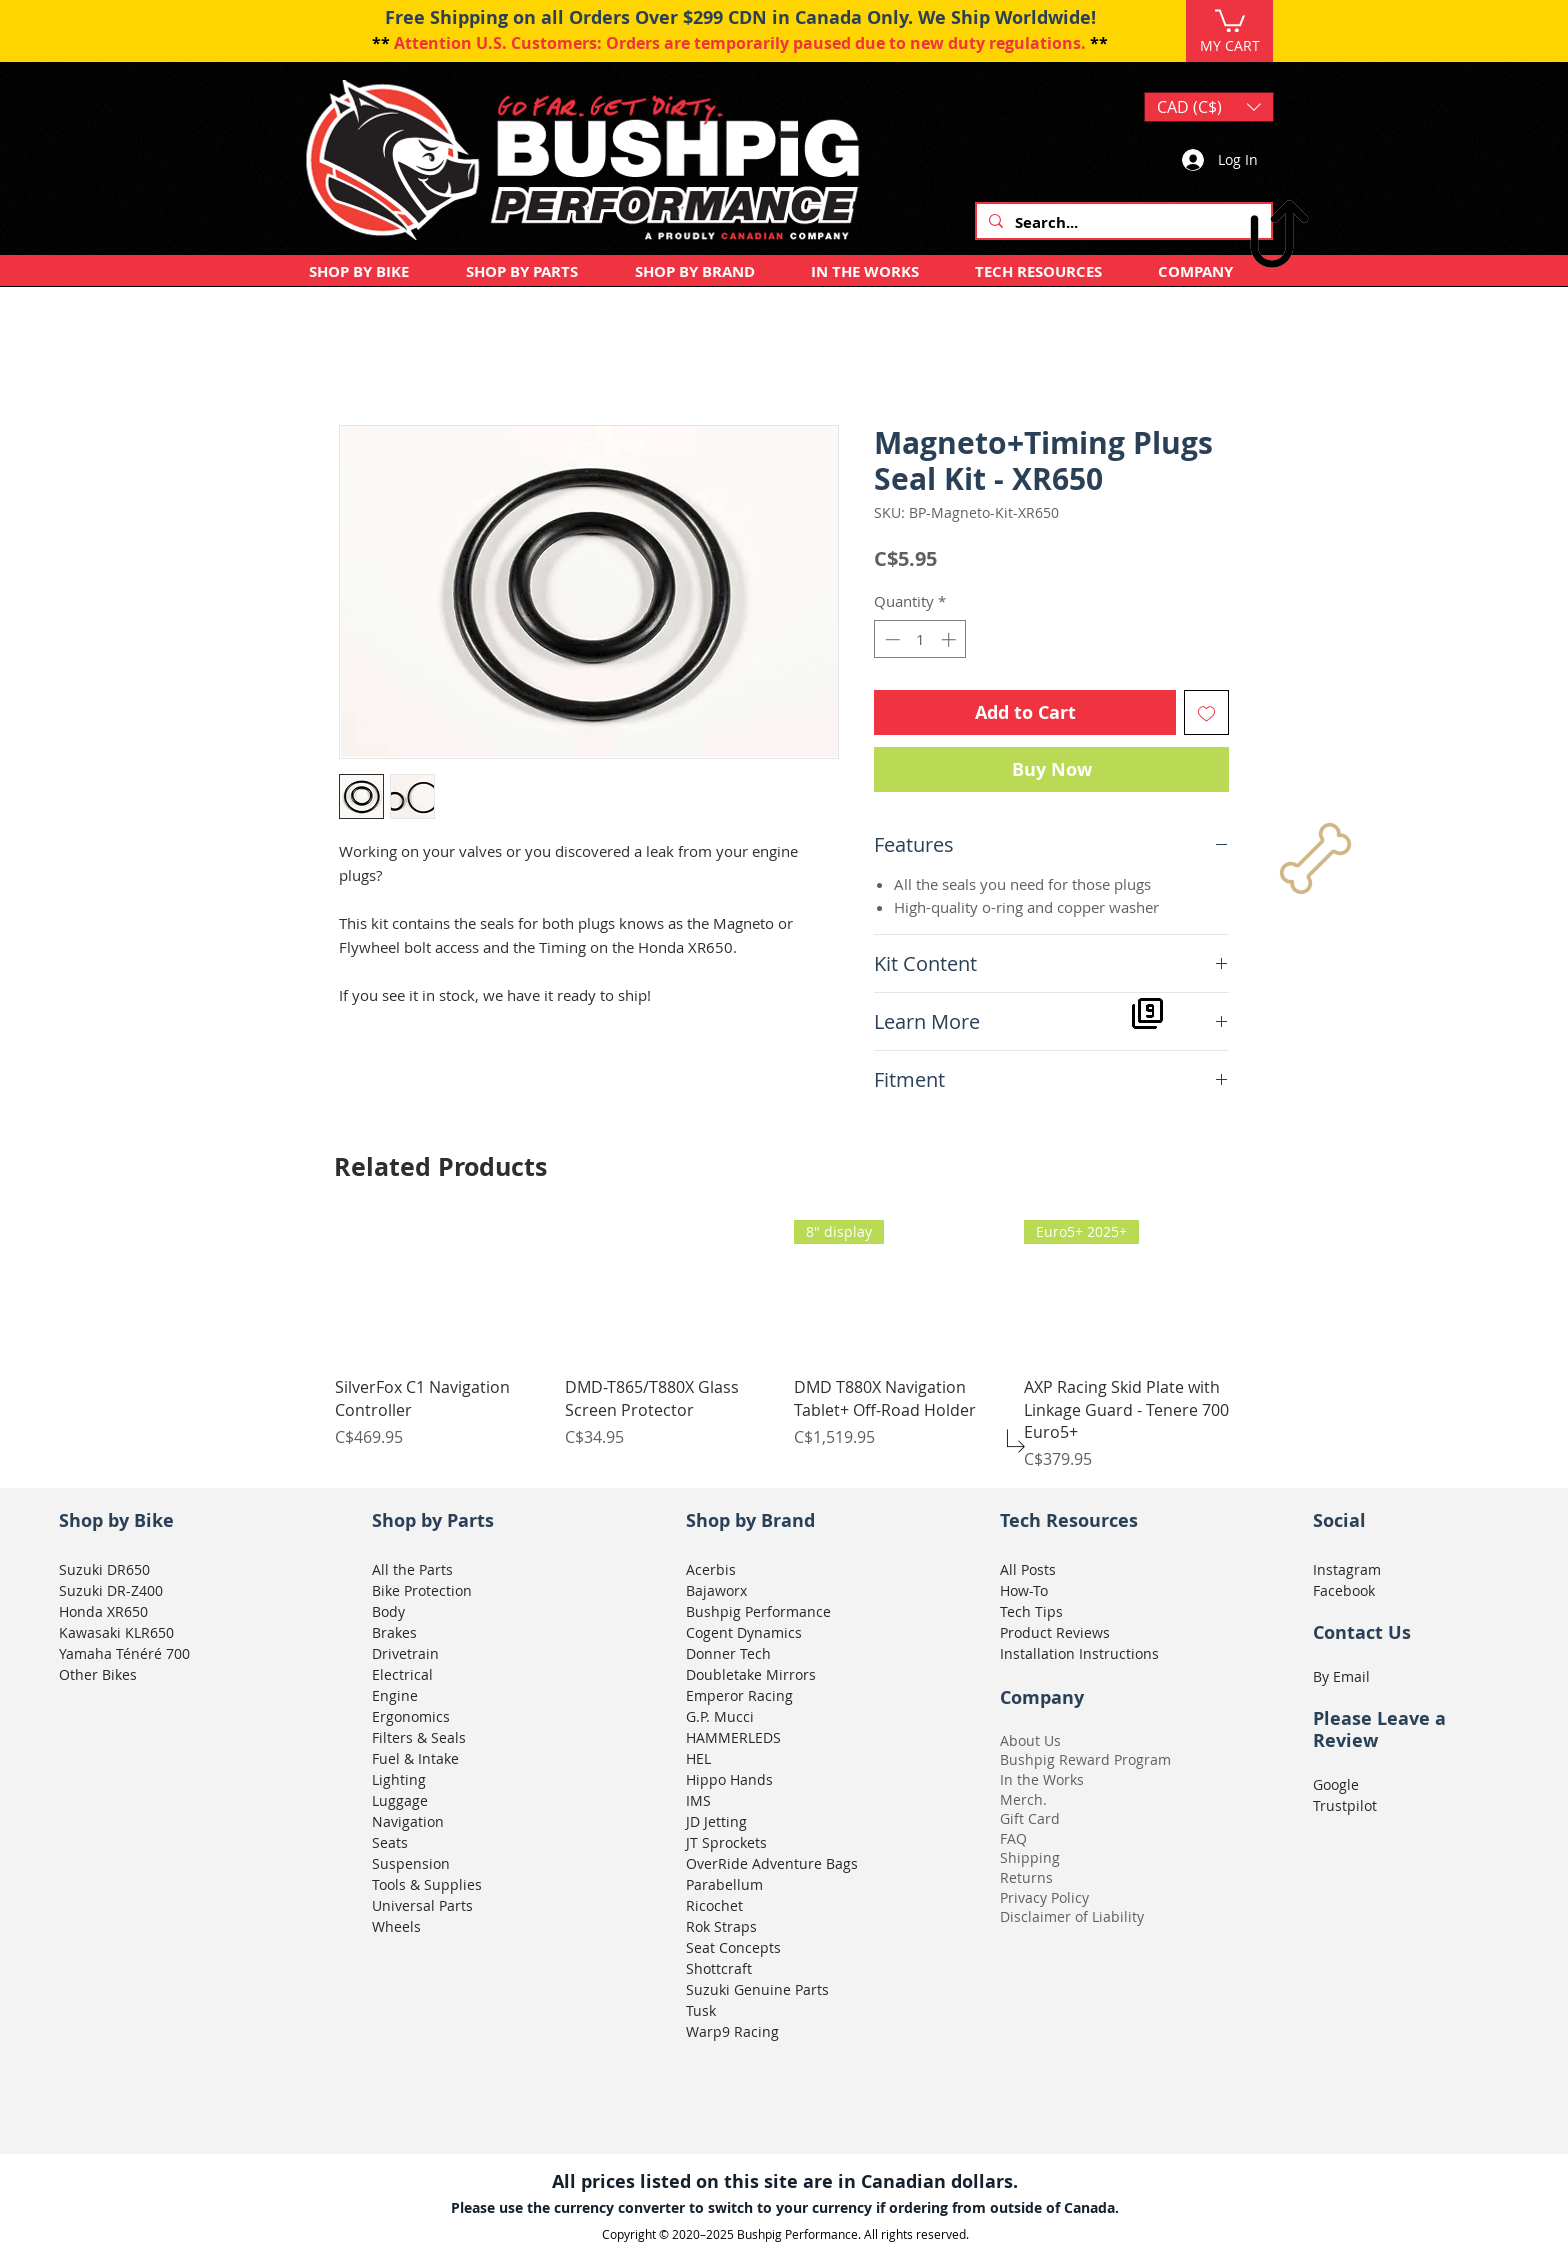 The height and width of the screenshot is (2253, 1568). Describe the element at coordinates (1014, 1441) in the screenshot. I see `move item down and to the right` at that location.